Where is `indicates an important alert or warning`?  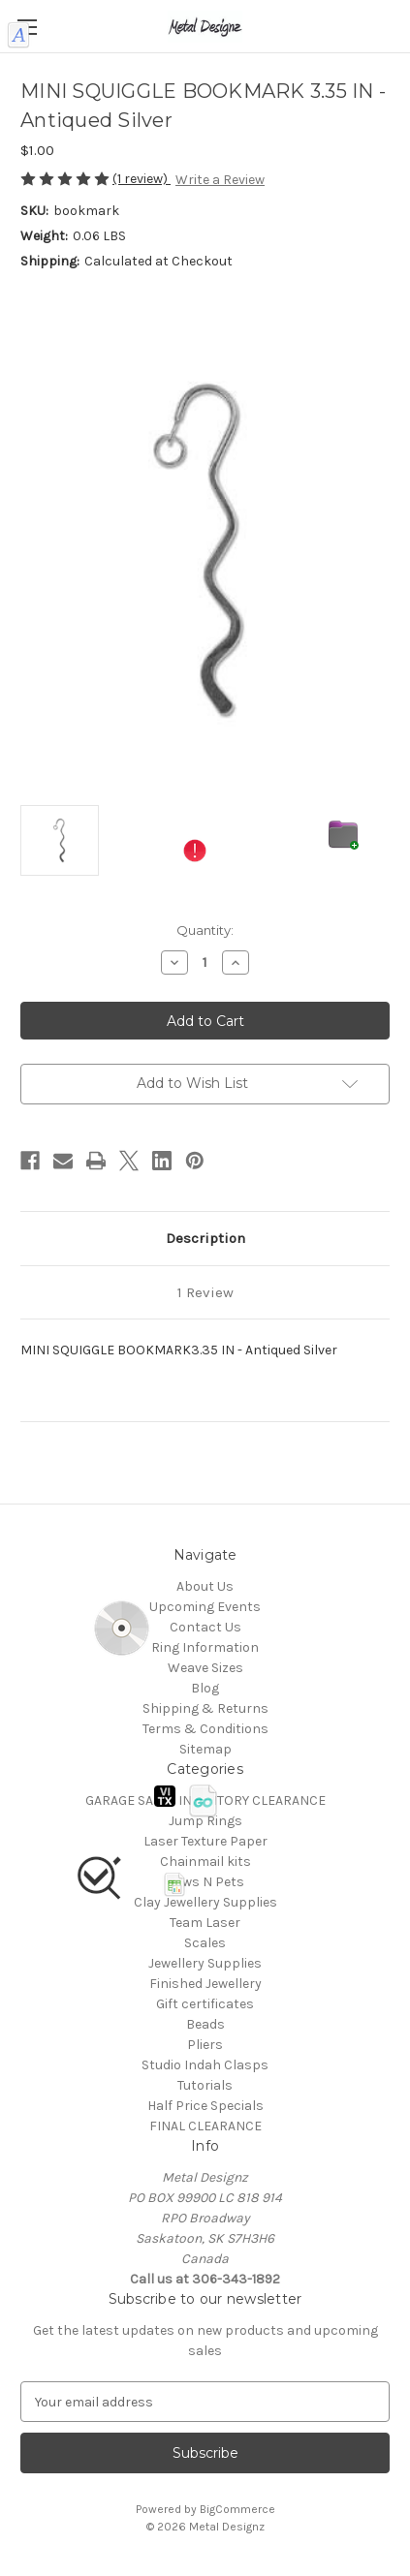 indicates an important alert or warning is located at coordinates (195, 851).